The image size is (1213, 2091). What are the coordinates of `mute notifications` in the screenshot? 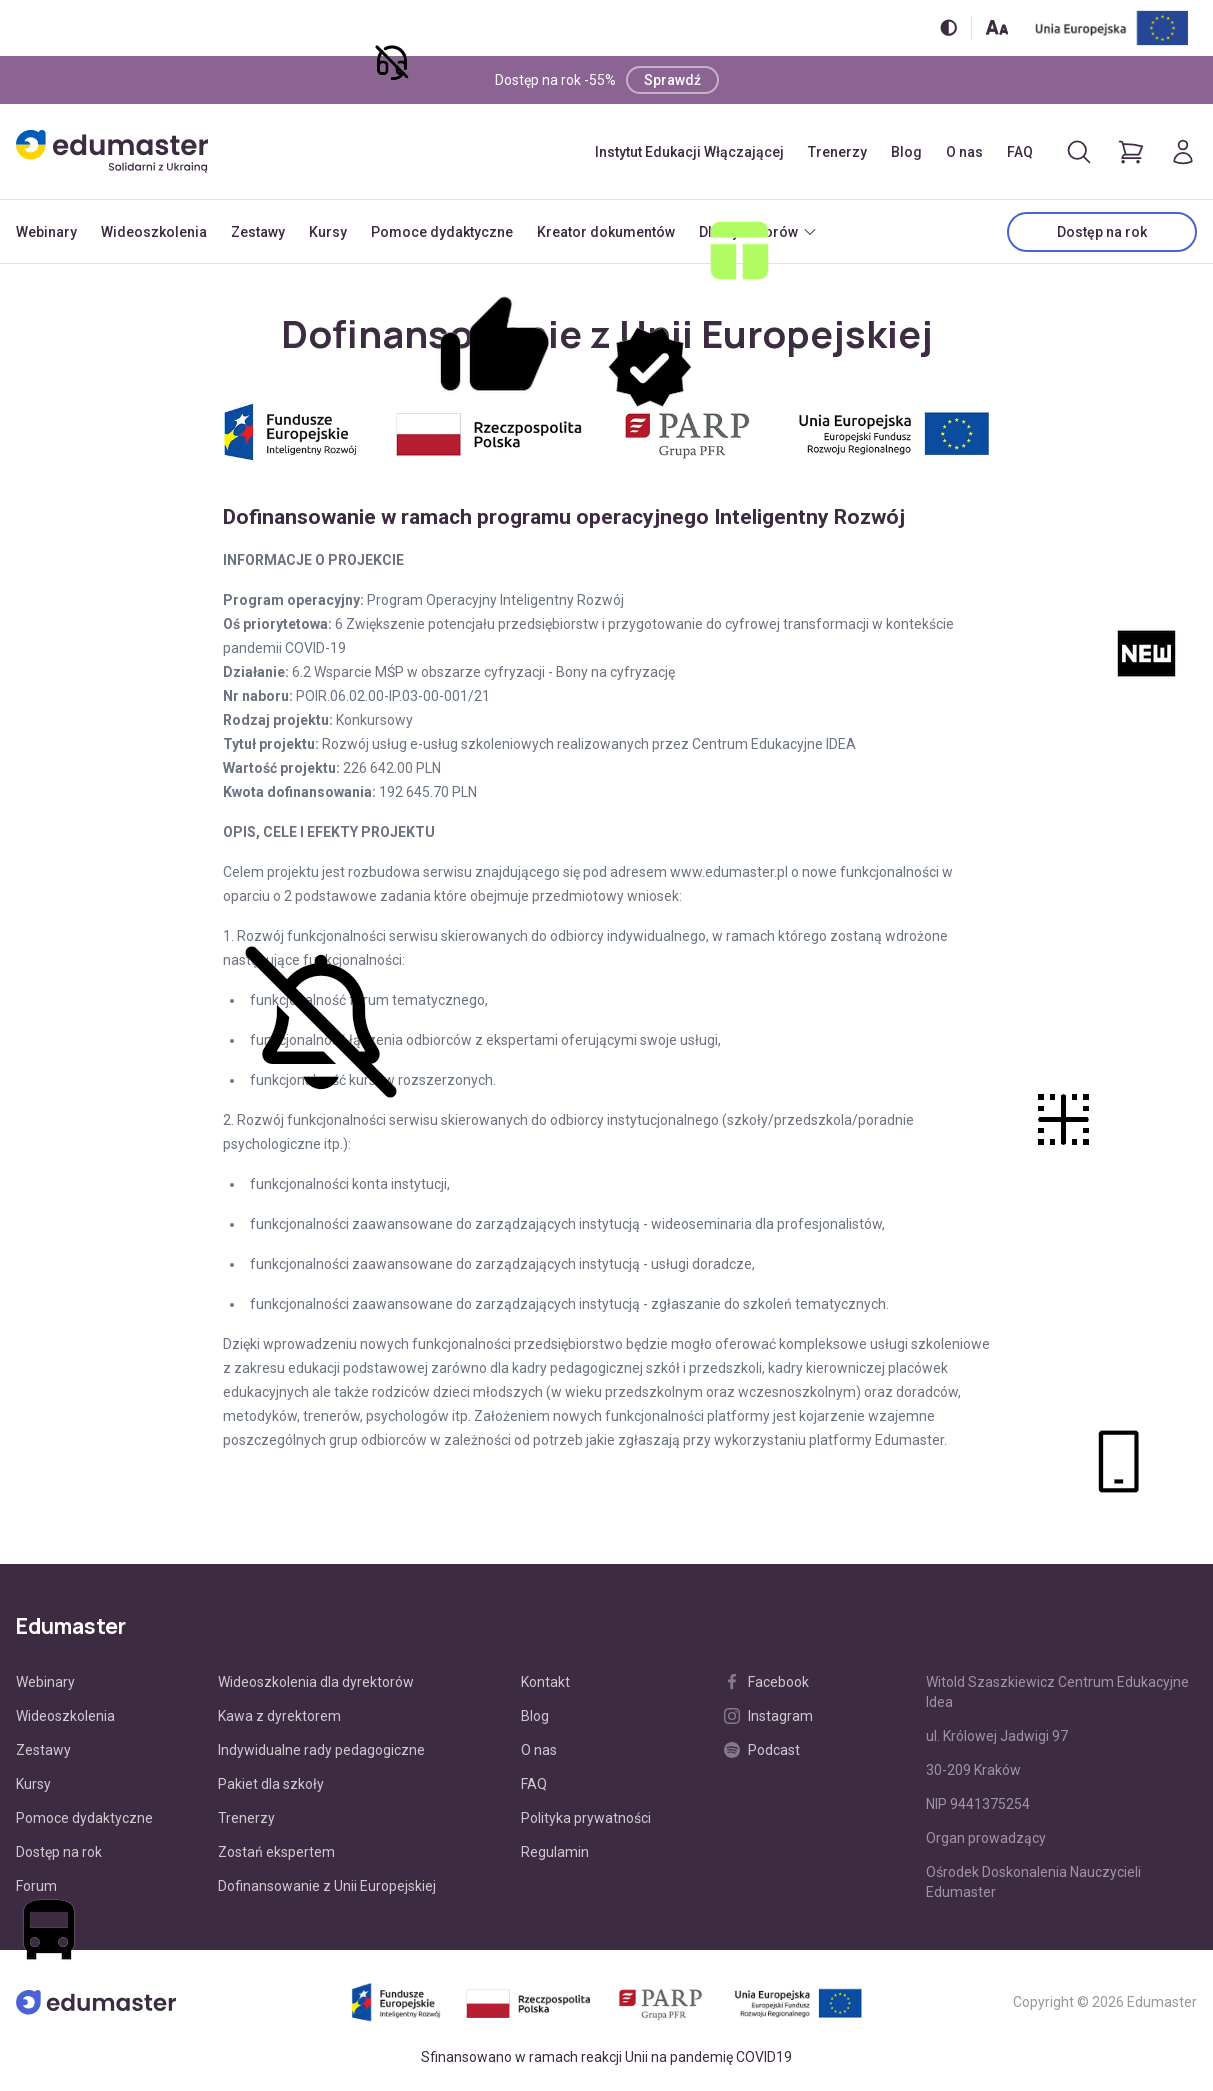 It's located at (321, 1022).